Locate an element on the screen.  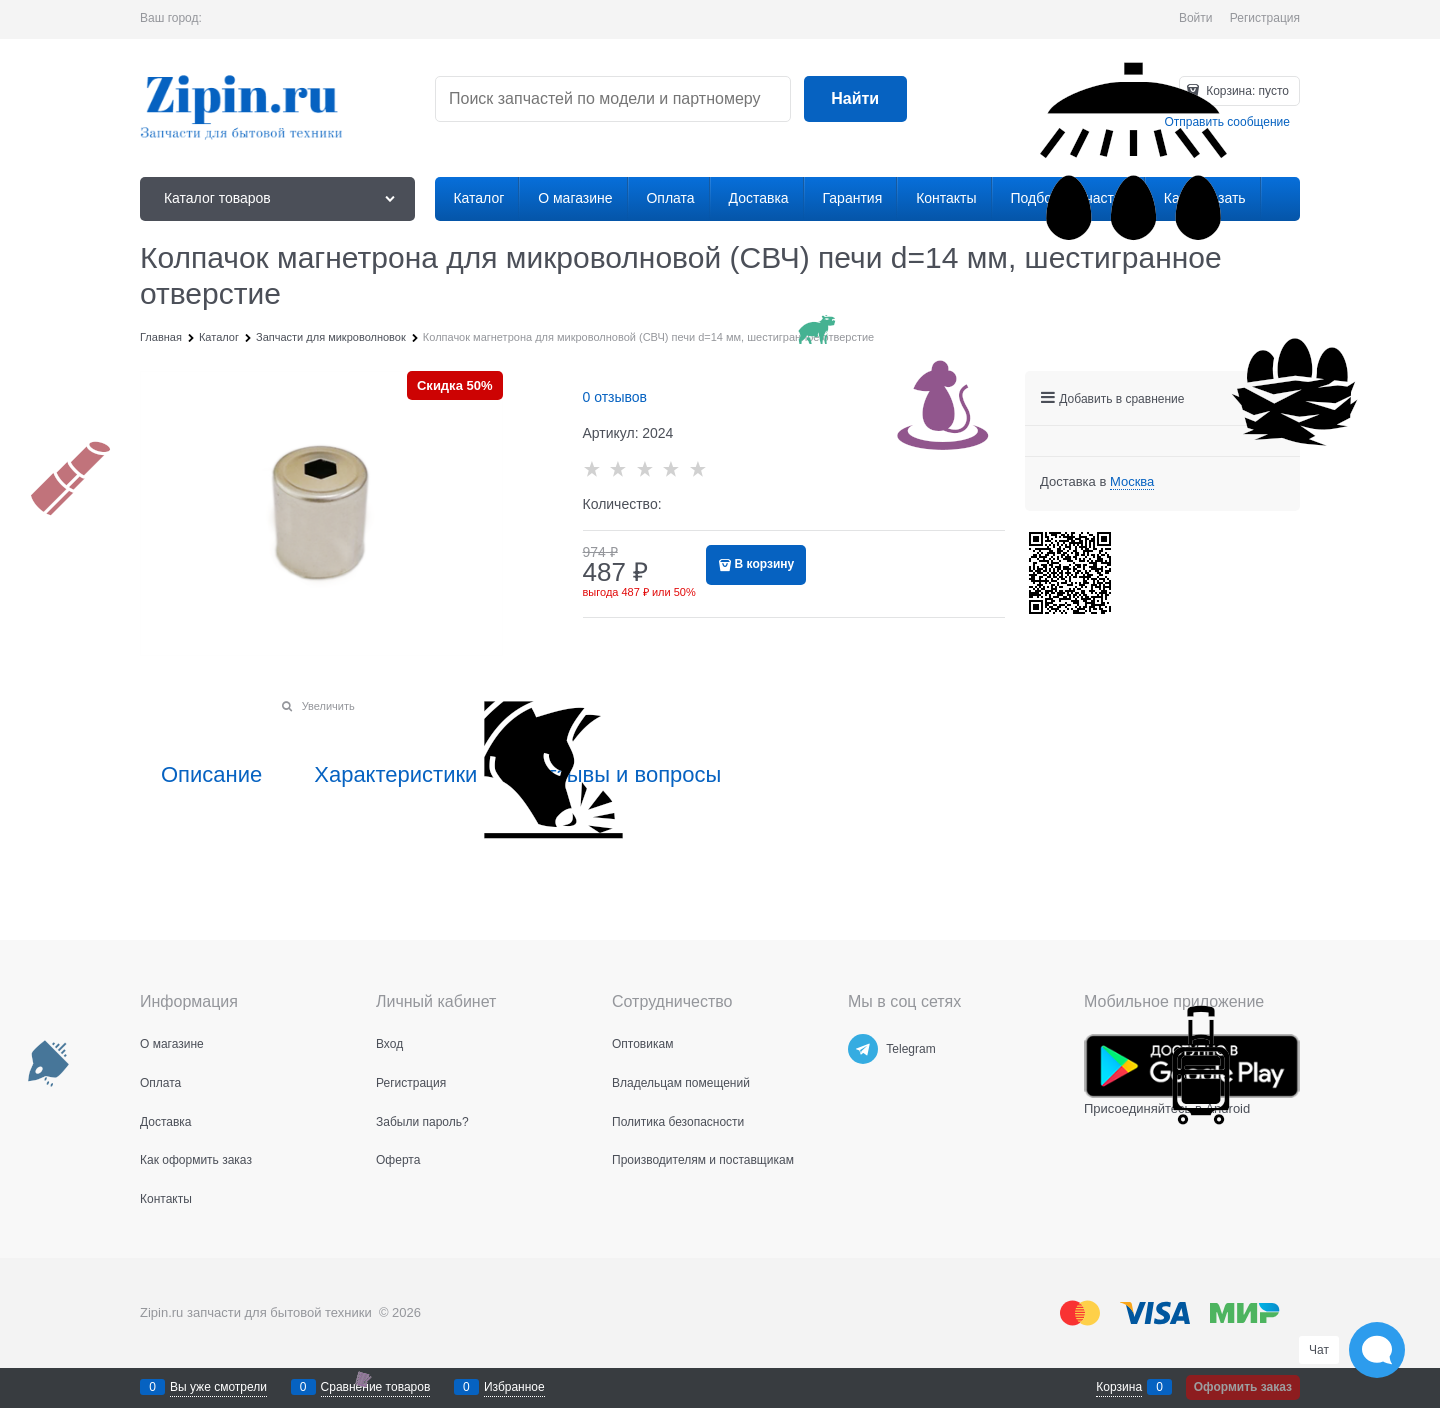
access makeup or beauty tools is located at coordinates (70, 478).